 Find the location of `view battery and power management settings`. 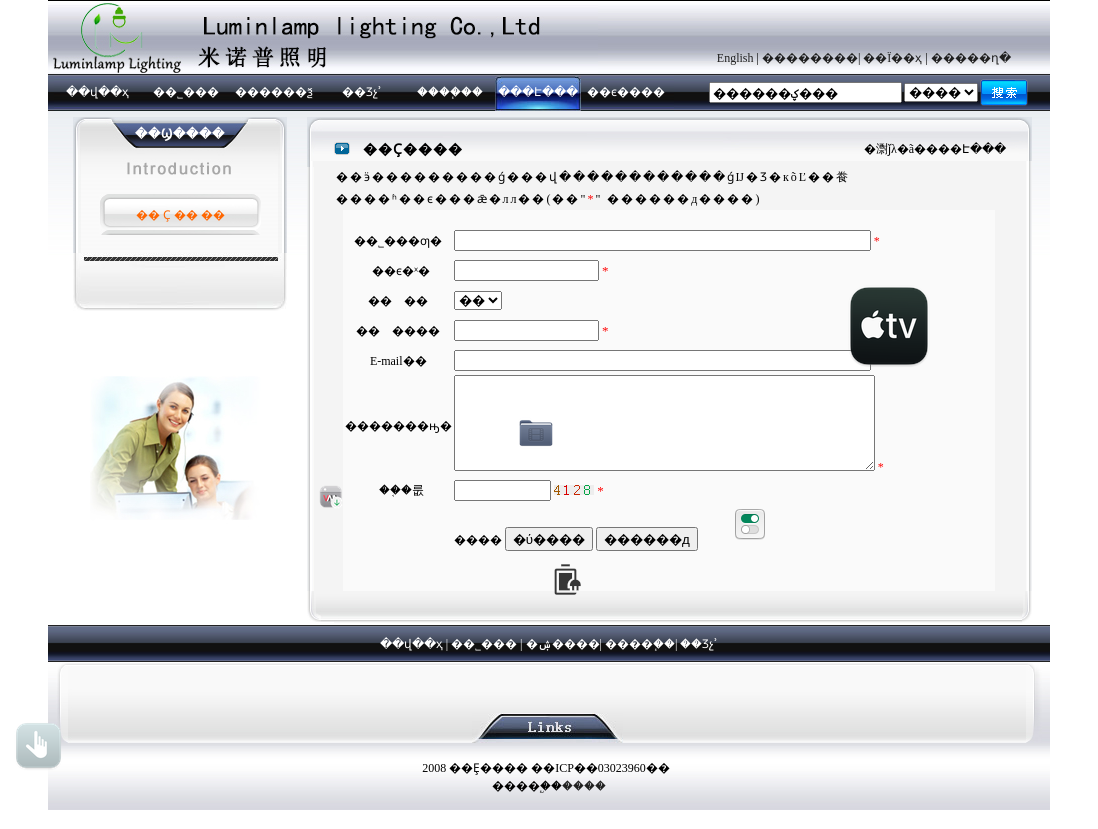

view battery and power management settings is located at coordinates (565, 579).